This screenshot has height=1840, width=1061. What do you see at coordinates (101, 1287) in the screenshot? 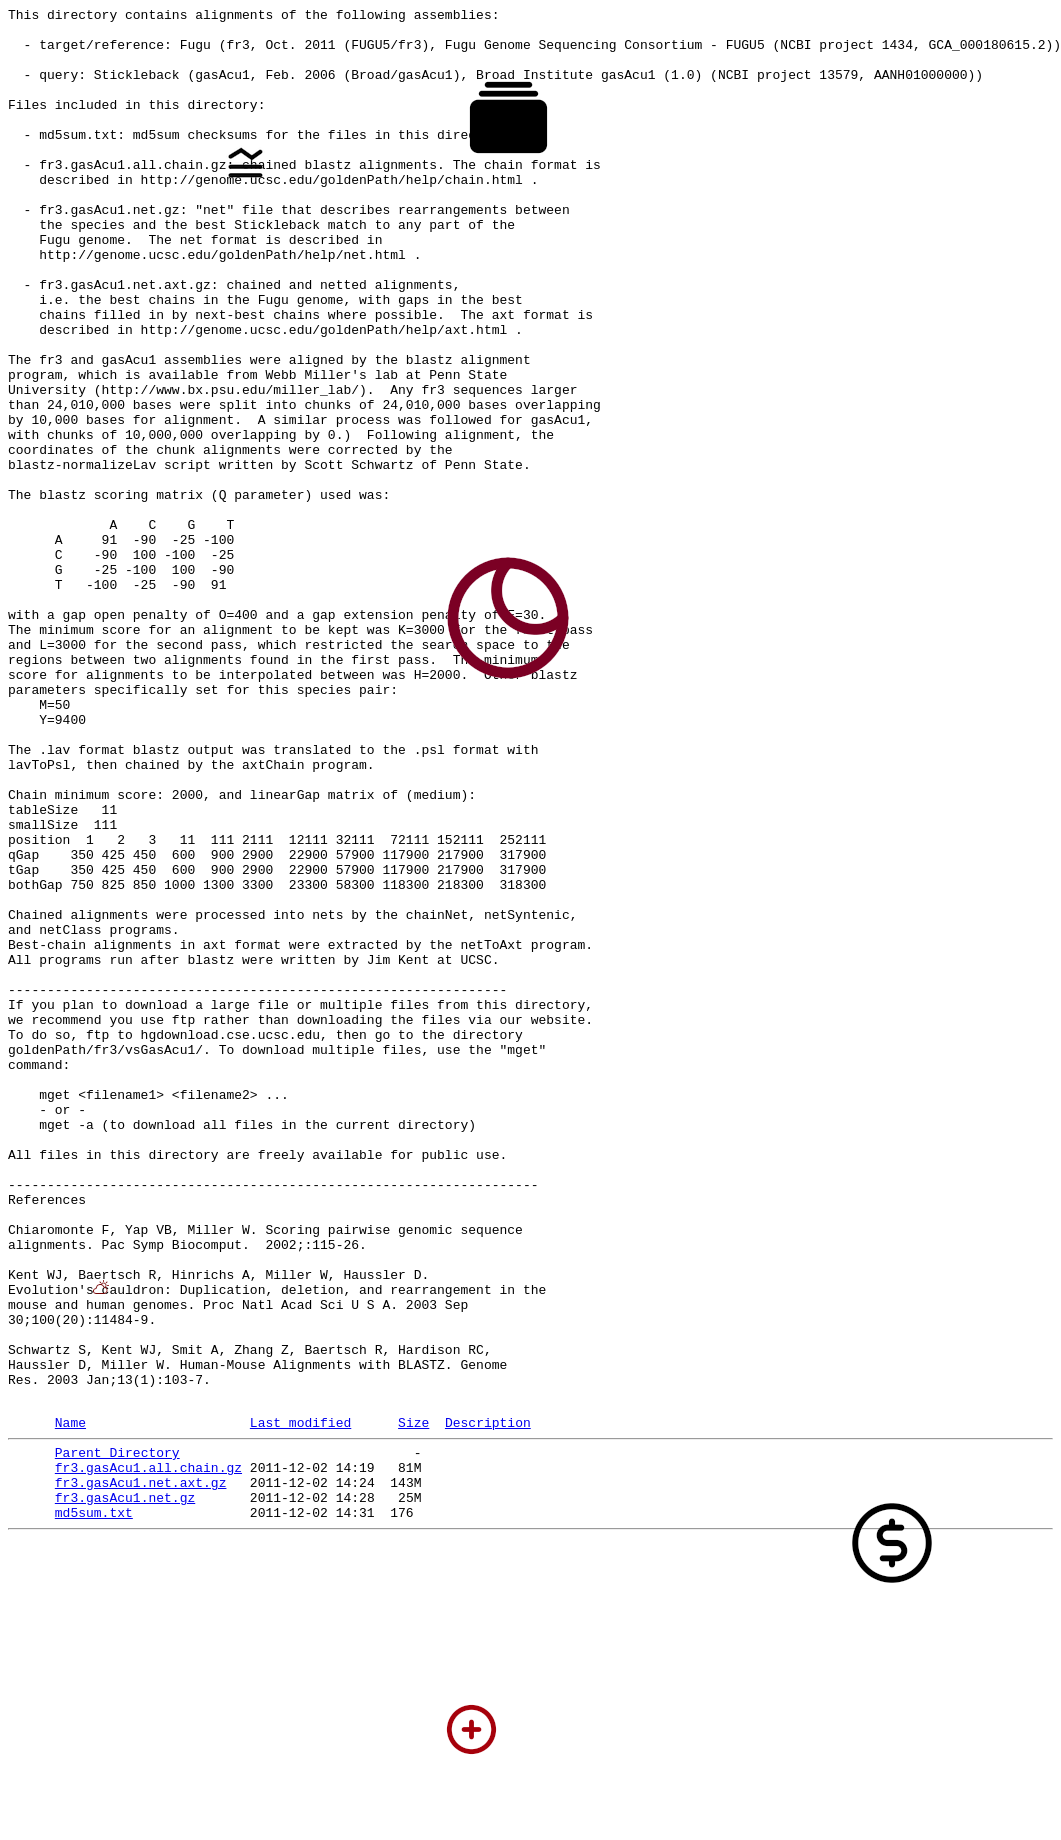
I see `indicates partly cloudy weather conditions` at bounding box center [101, 1287].